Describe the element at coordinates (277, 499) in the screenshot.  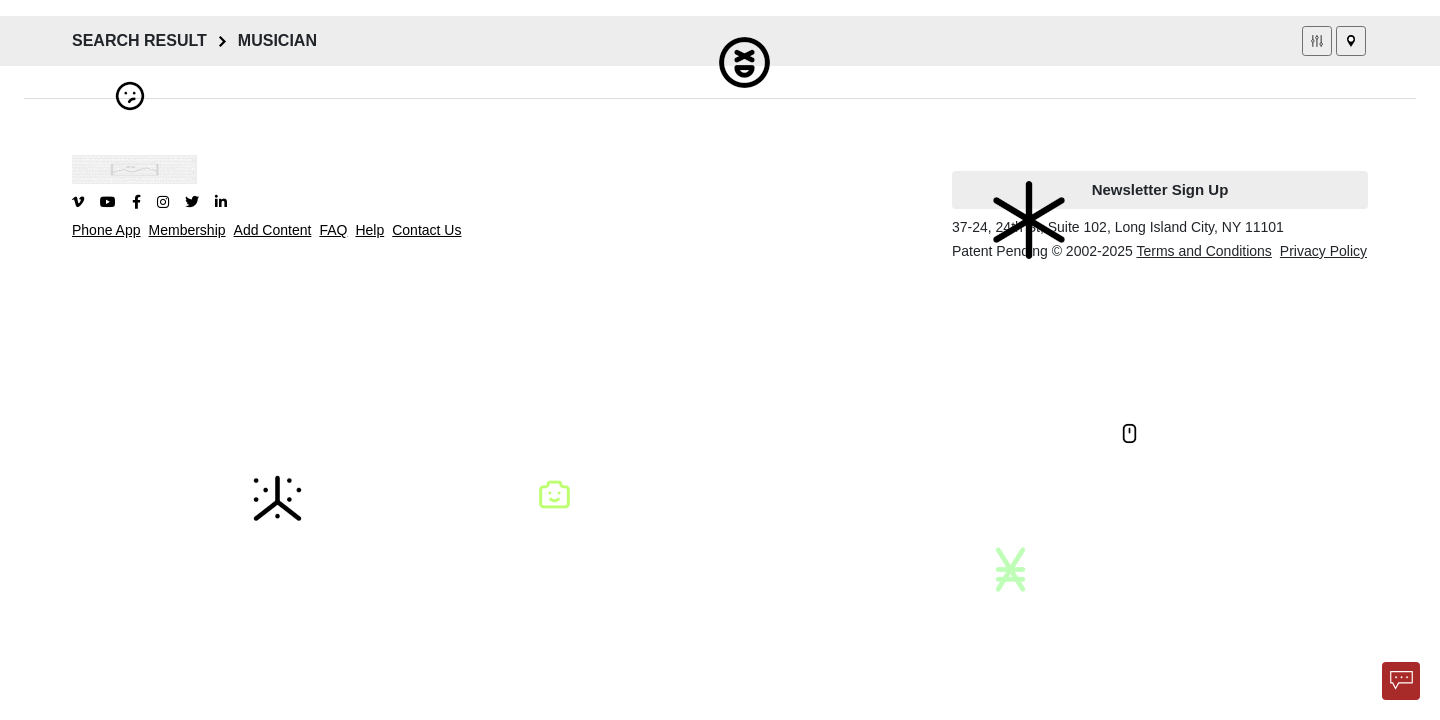
I see `view 3D scatter plot visualization` at that location.